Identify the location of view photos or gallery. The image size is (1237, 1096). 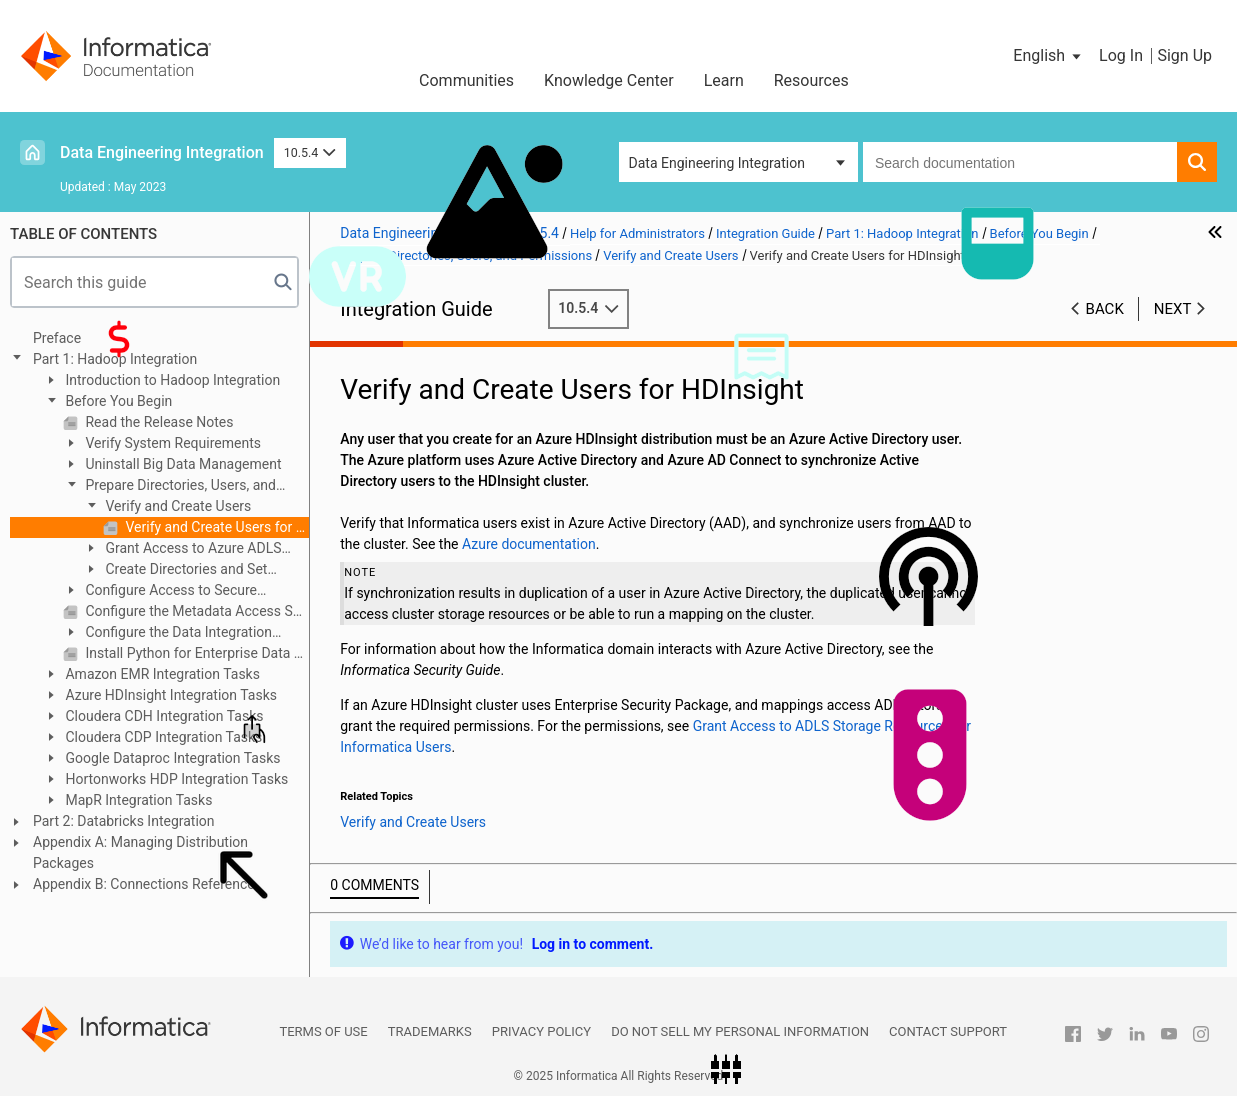
(494, 205).